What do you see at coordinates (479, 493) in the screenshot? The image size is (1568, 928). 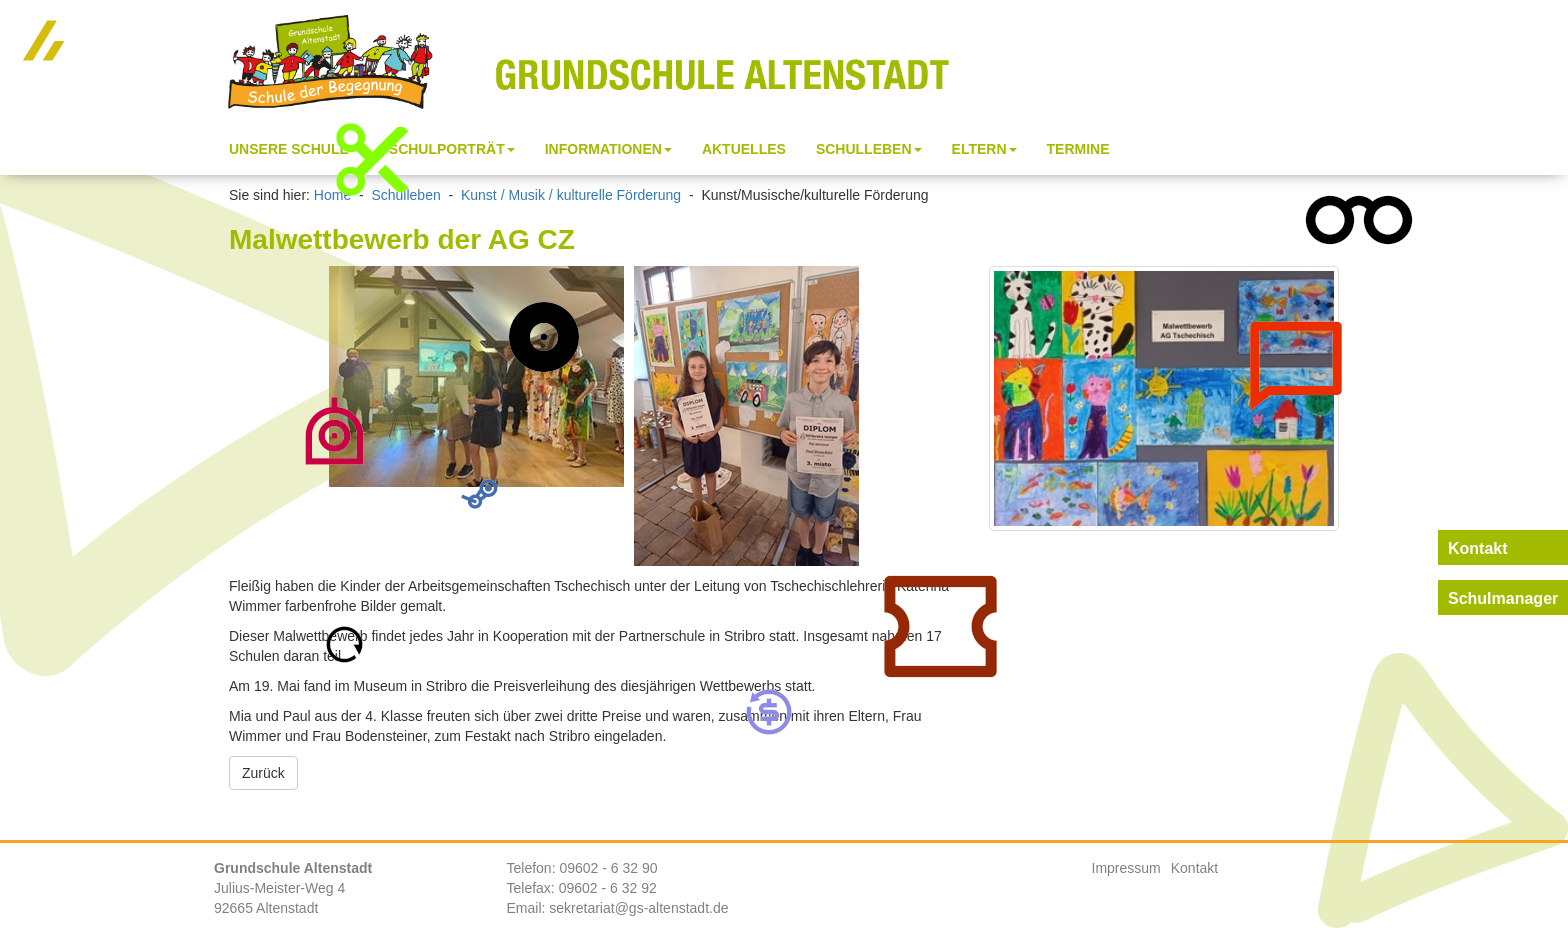 I see `open Steam gaming platform` at bounding box center [479, 493].